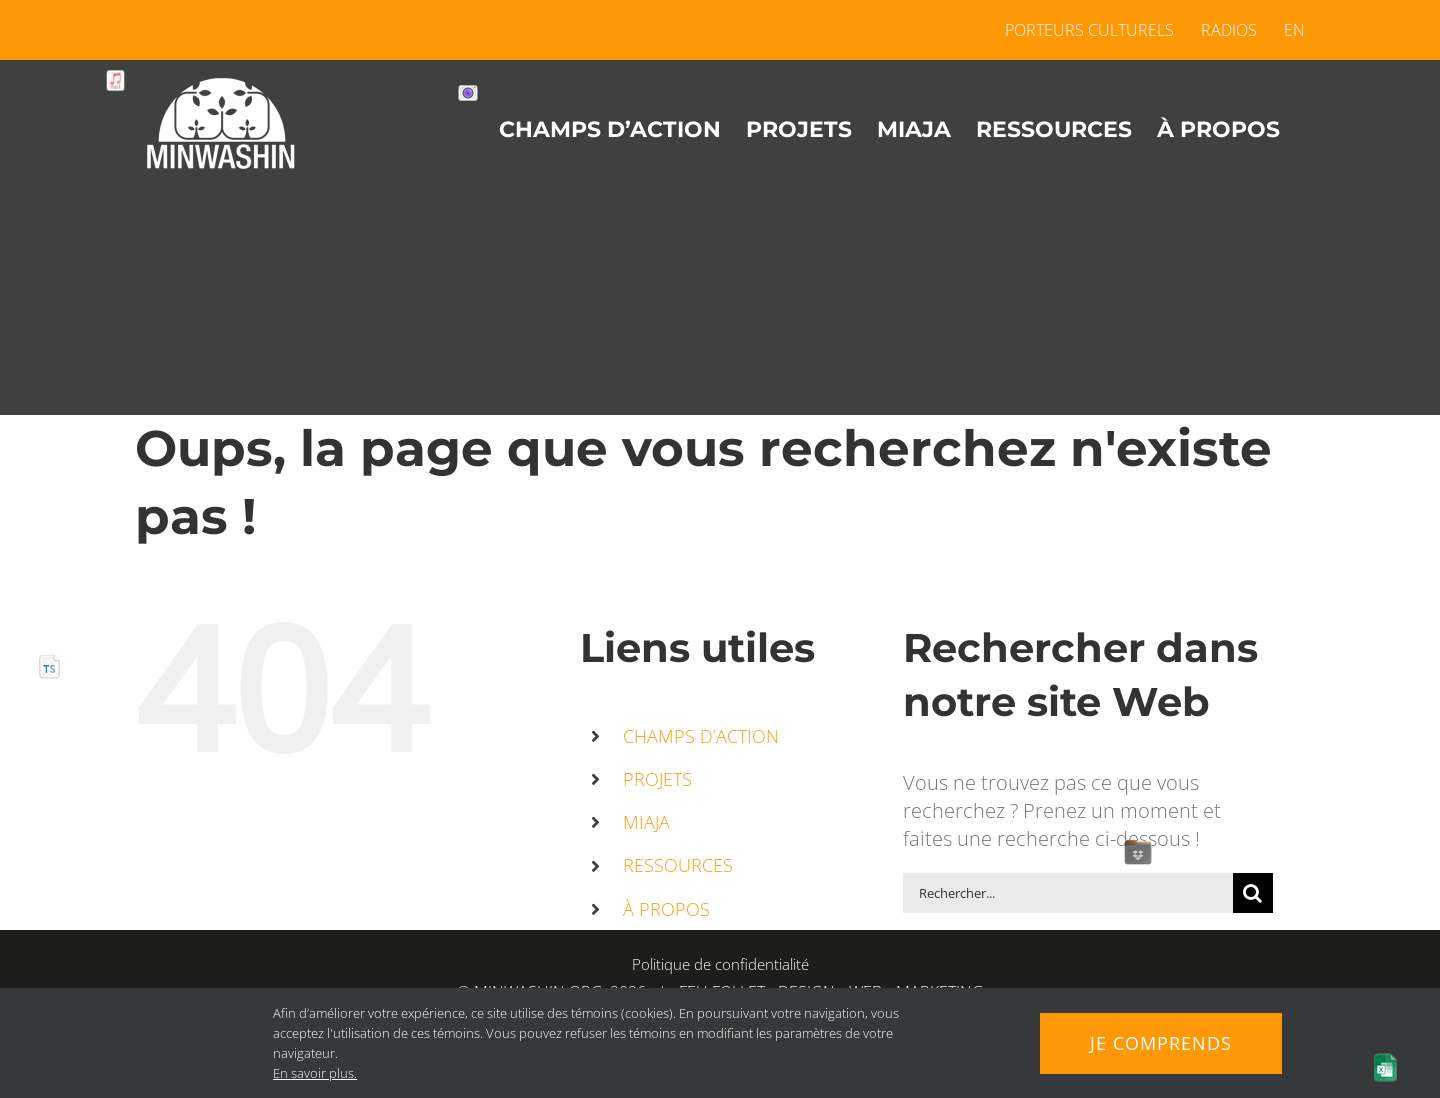 The width and height of the screenshot is (1440, 1098). Describe the element at coordinates (1138, 852) in the screenshot. I see `open dropbox synced folder` at that location.